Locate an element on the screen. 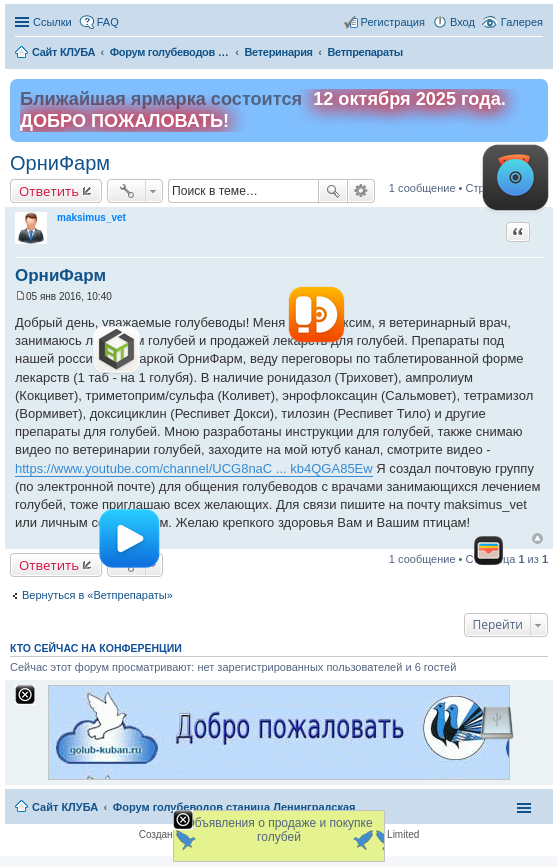  open impression, a disk image writing utility is located at coordinates (316, 314).